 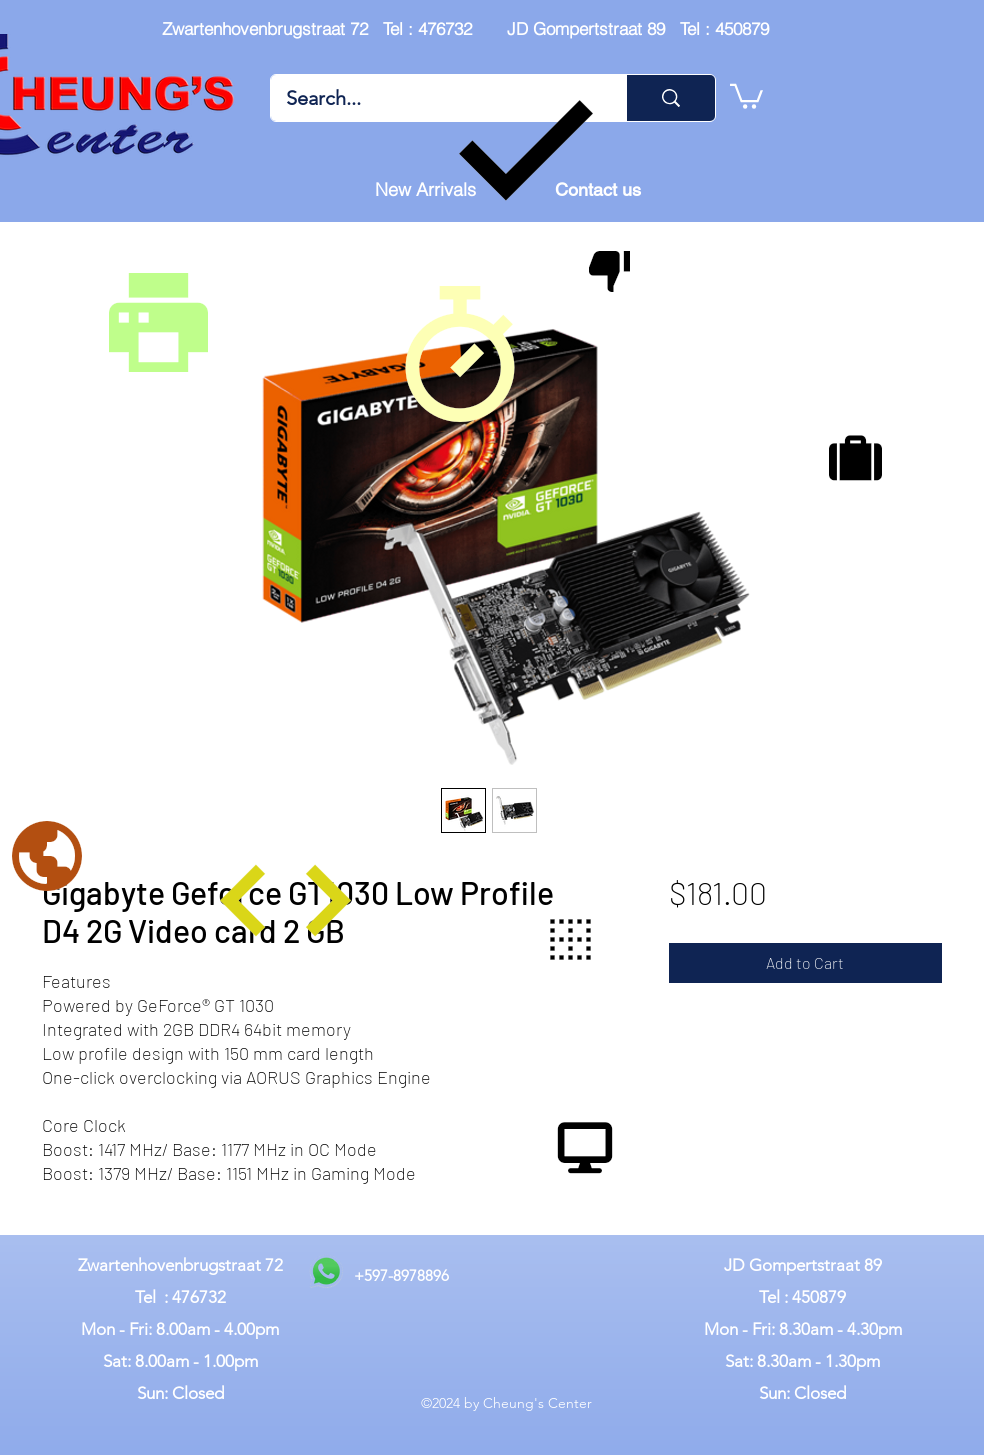 I want to click on confirm or submit an action, so click(x=526, y=147).